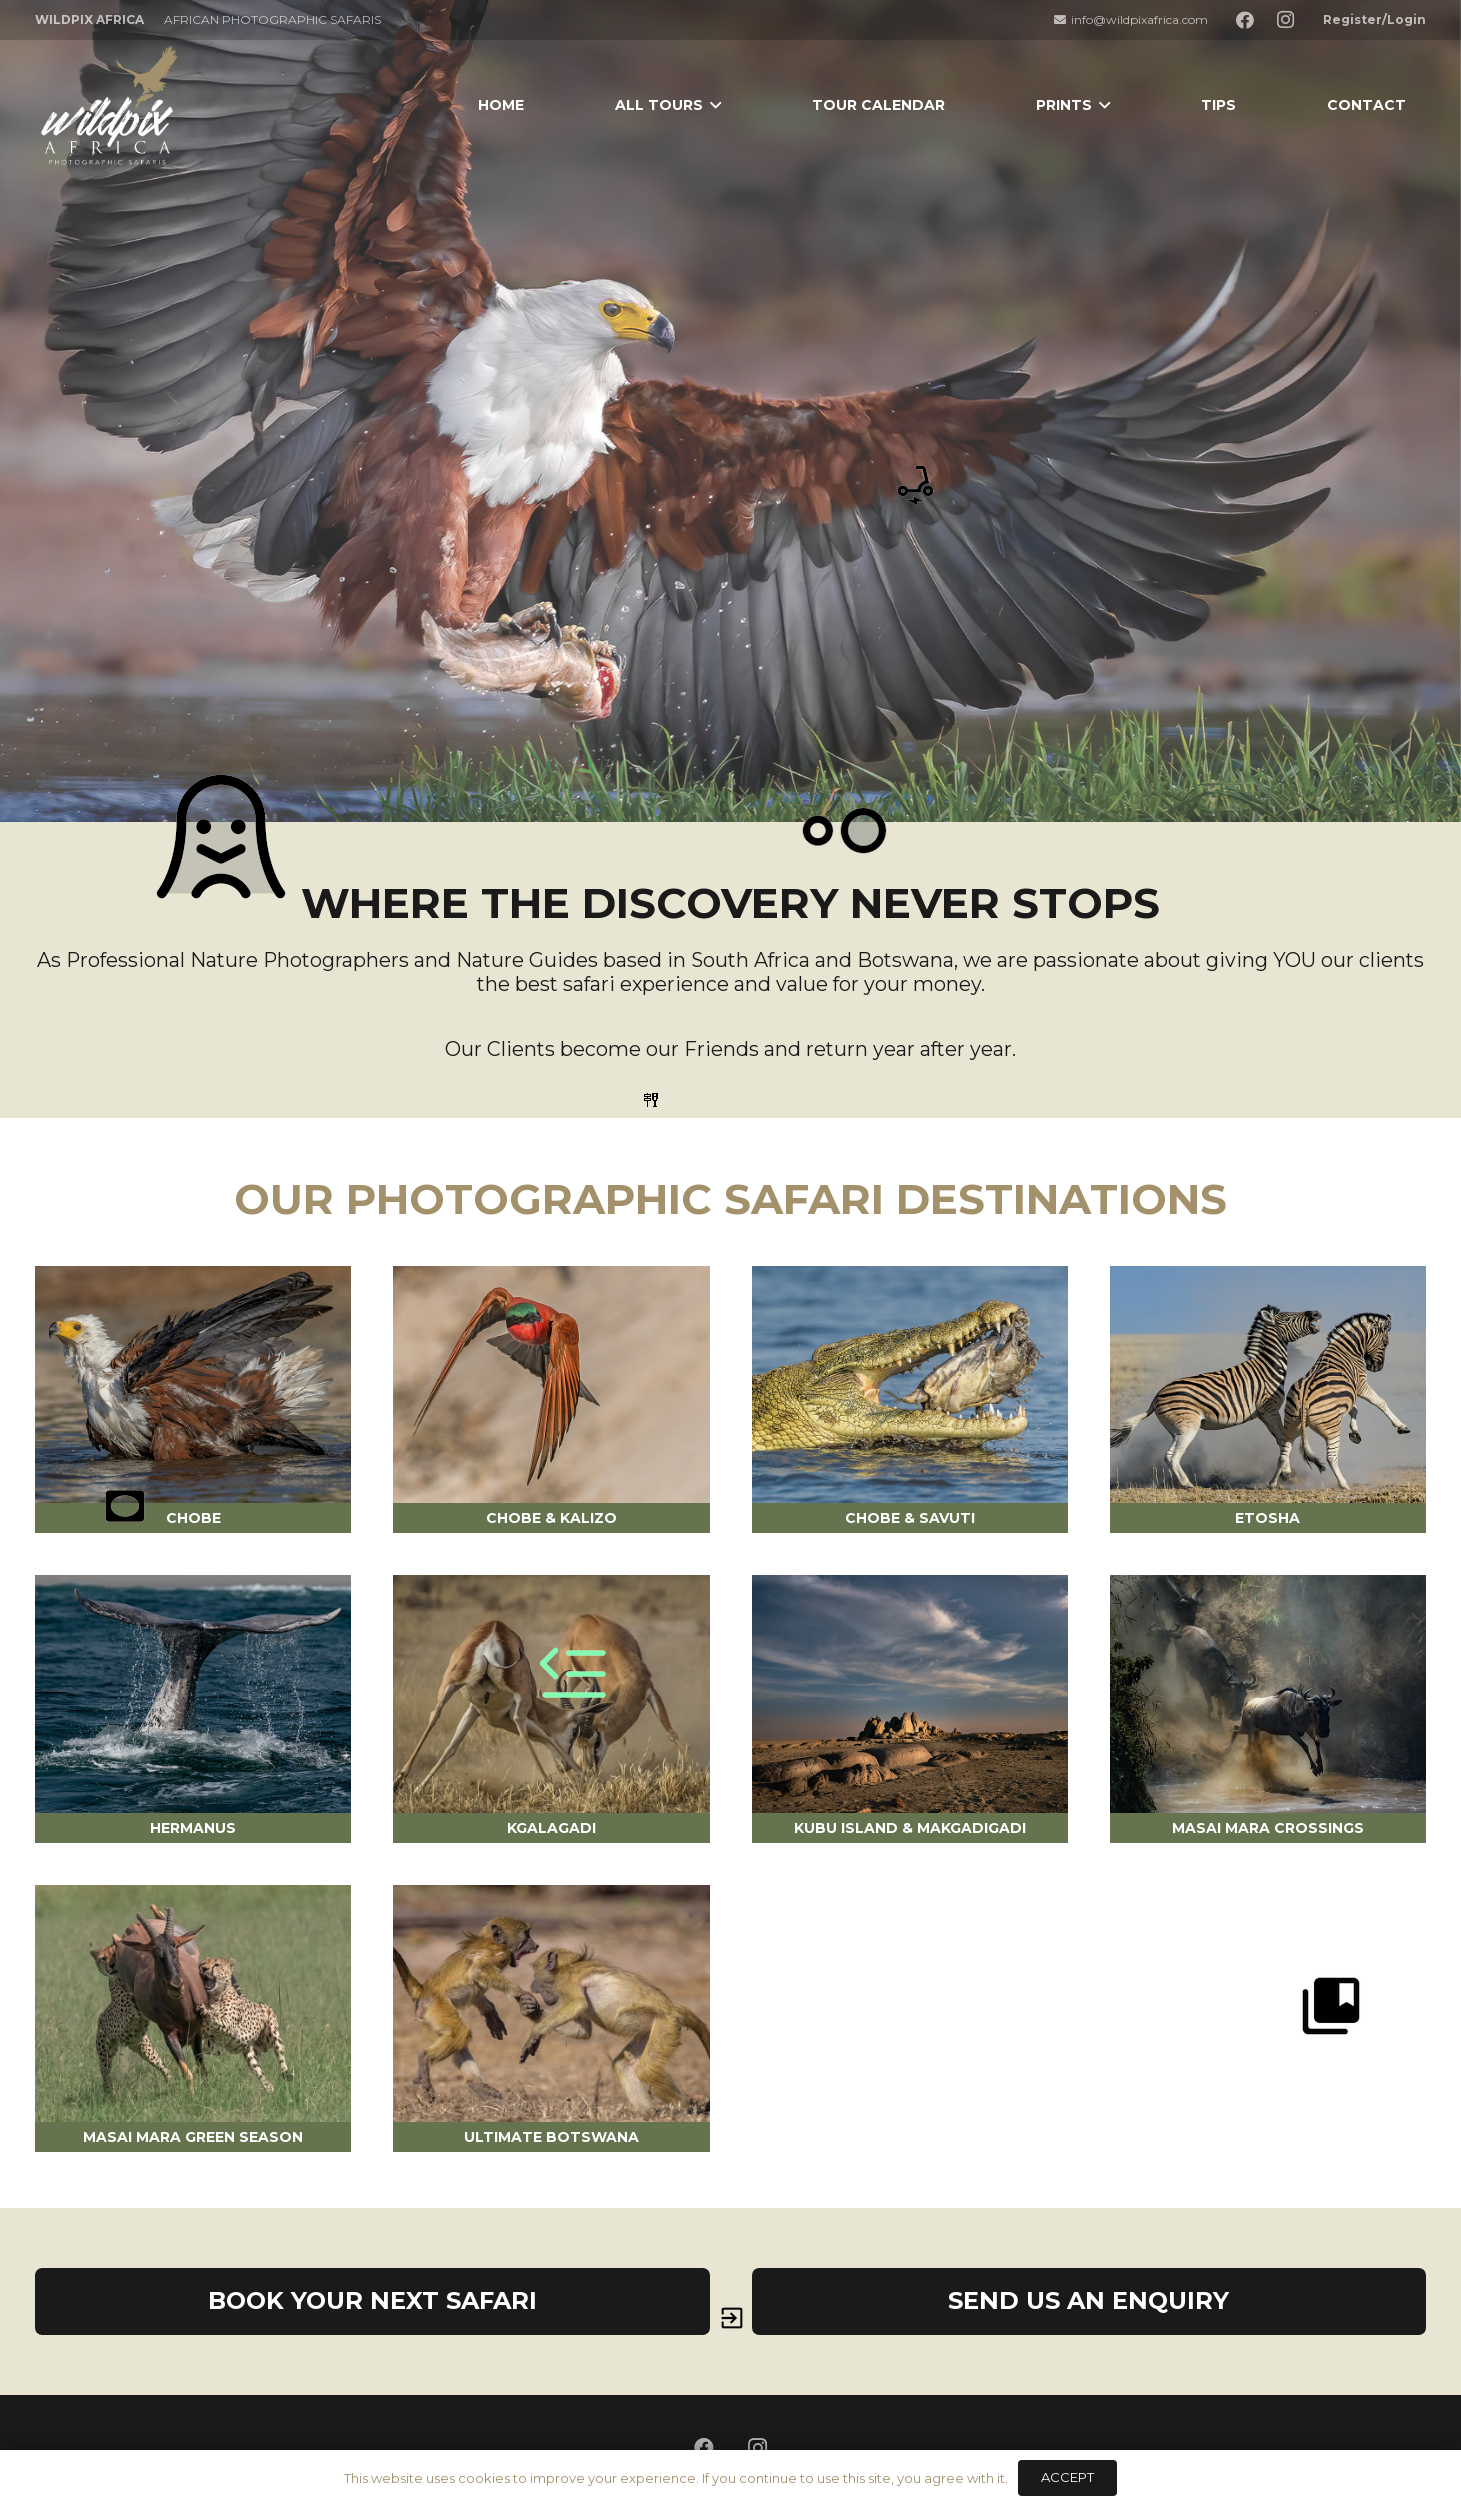  I want to click on toggle HDR strong mode for photos, so click(844, 830).